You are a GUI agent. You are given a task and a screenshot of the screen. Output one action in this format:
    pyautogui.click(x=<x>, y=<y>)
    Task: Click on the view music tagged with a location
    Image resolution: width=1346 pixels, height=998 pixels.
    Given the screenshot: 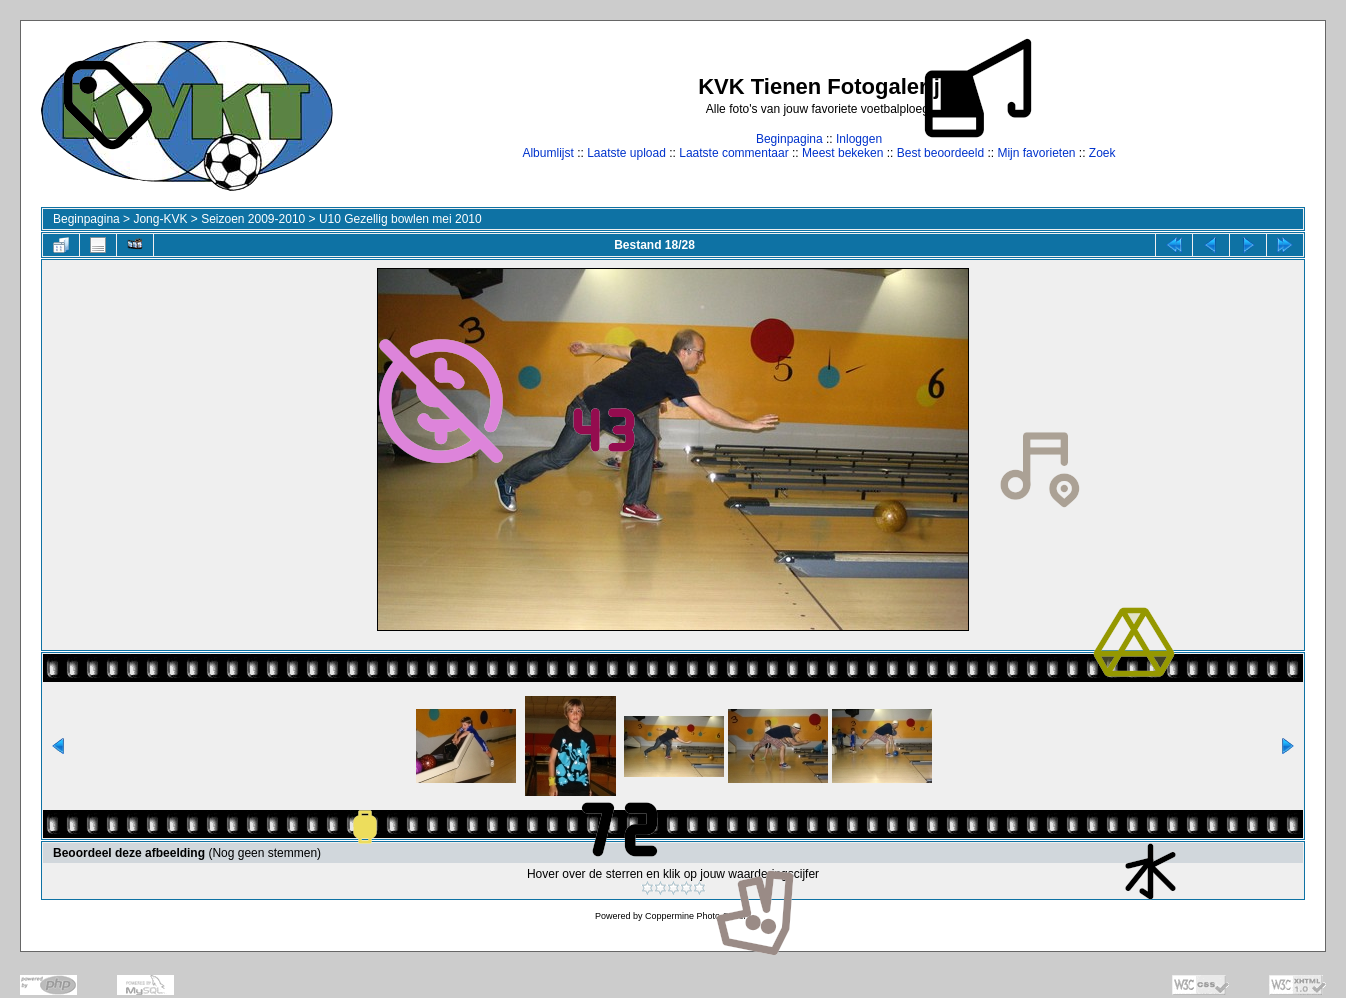 What is the action you would take?
    pyautogui.click(x=1038, y=466)
    